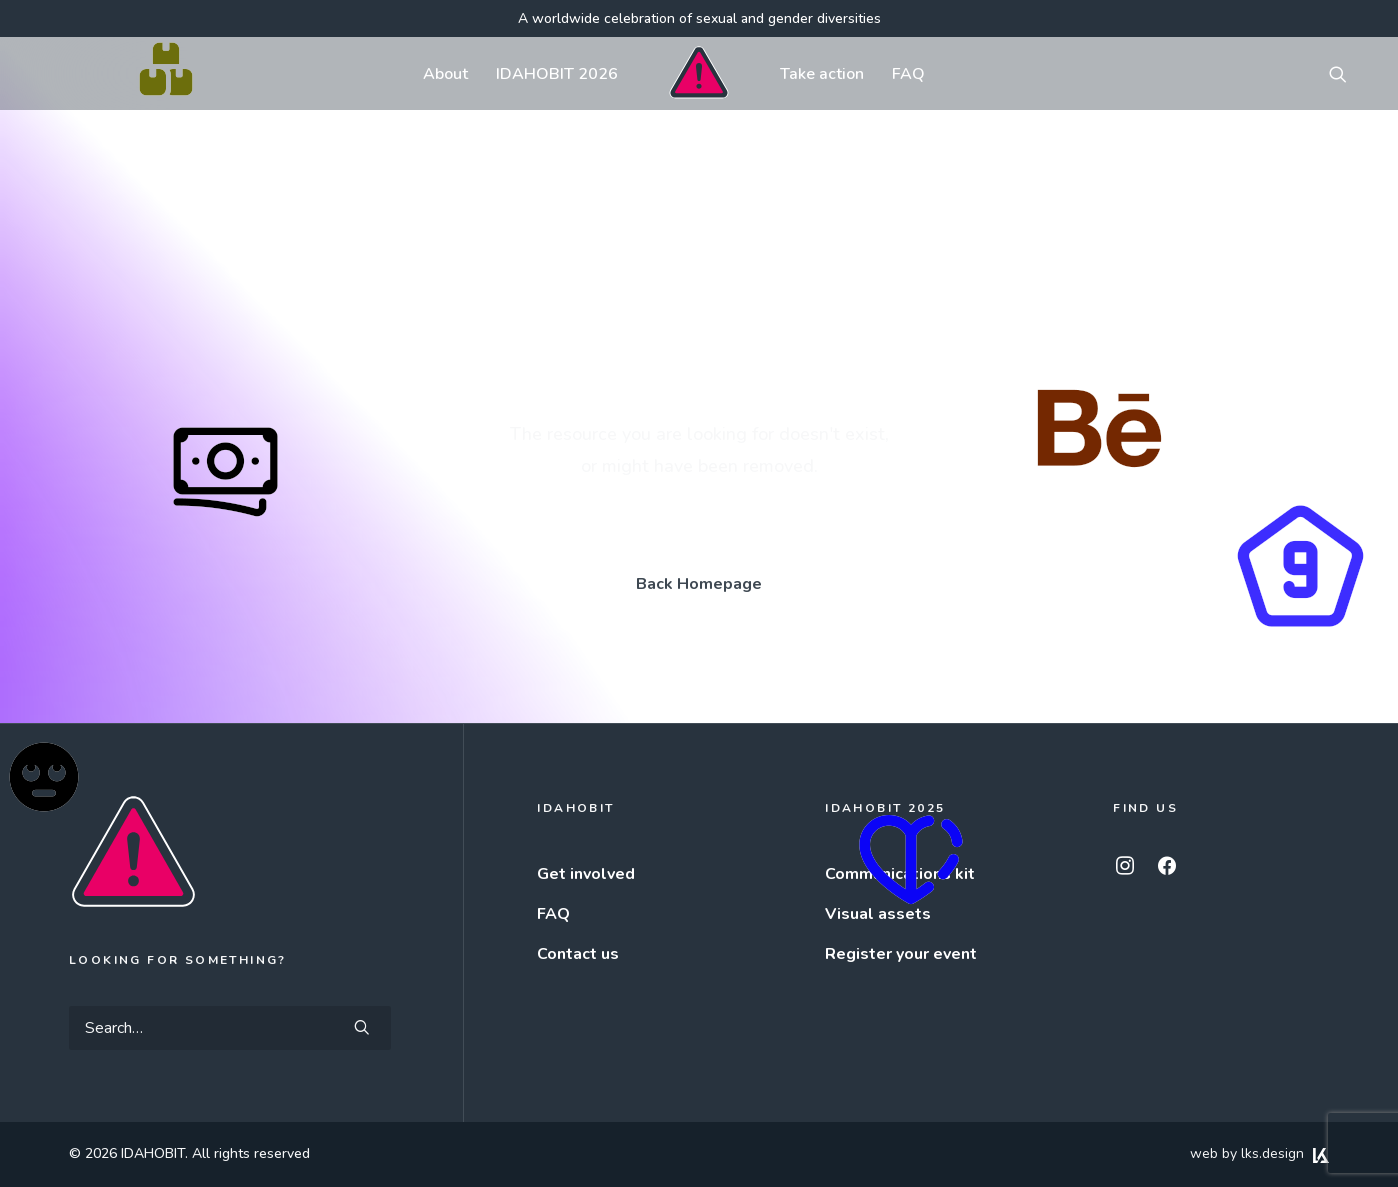 The image size is (1398, 1187). I want to click on visit behance portfolio, so click(1099, 428).